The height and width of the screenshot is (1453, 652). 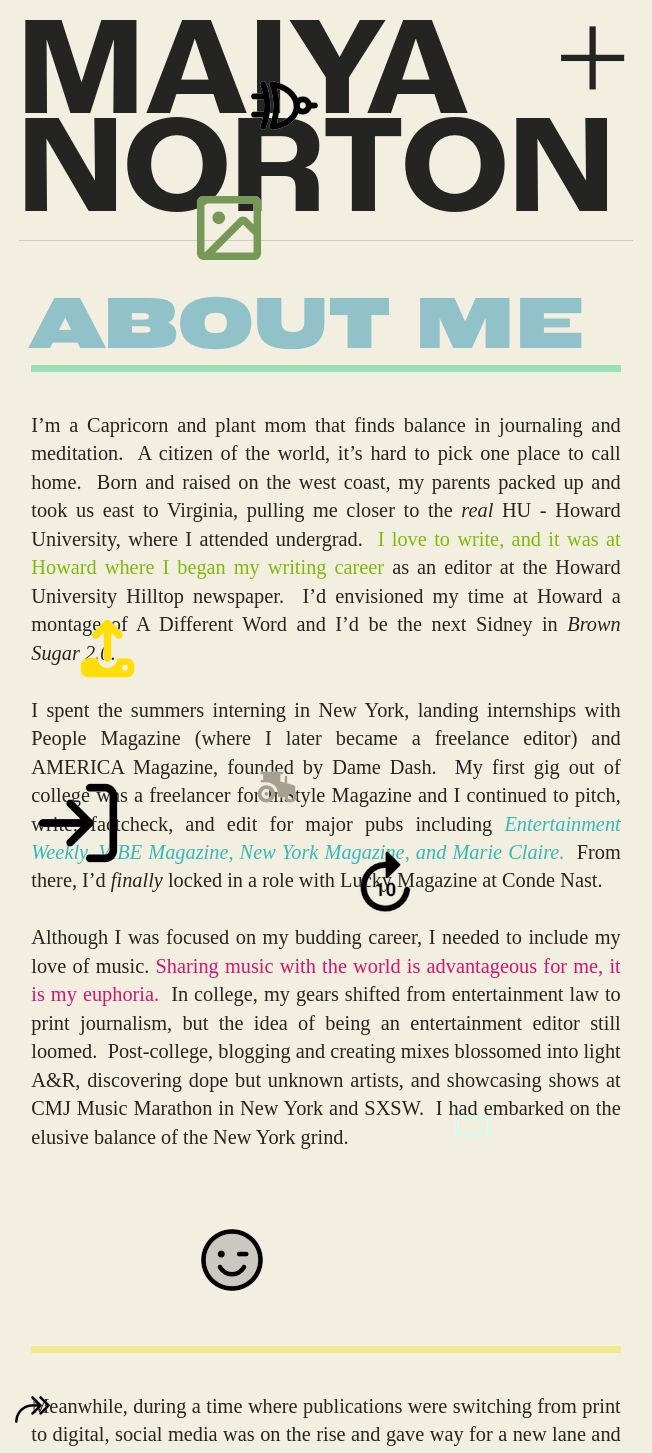 What do you see at coordinates (229, 228) in the screenshot?
I see `view or browse images` at bounding box center [229, 228].